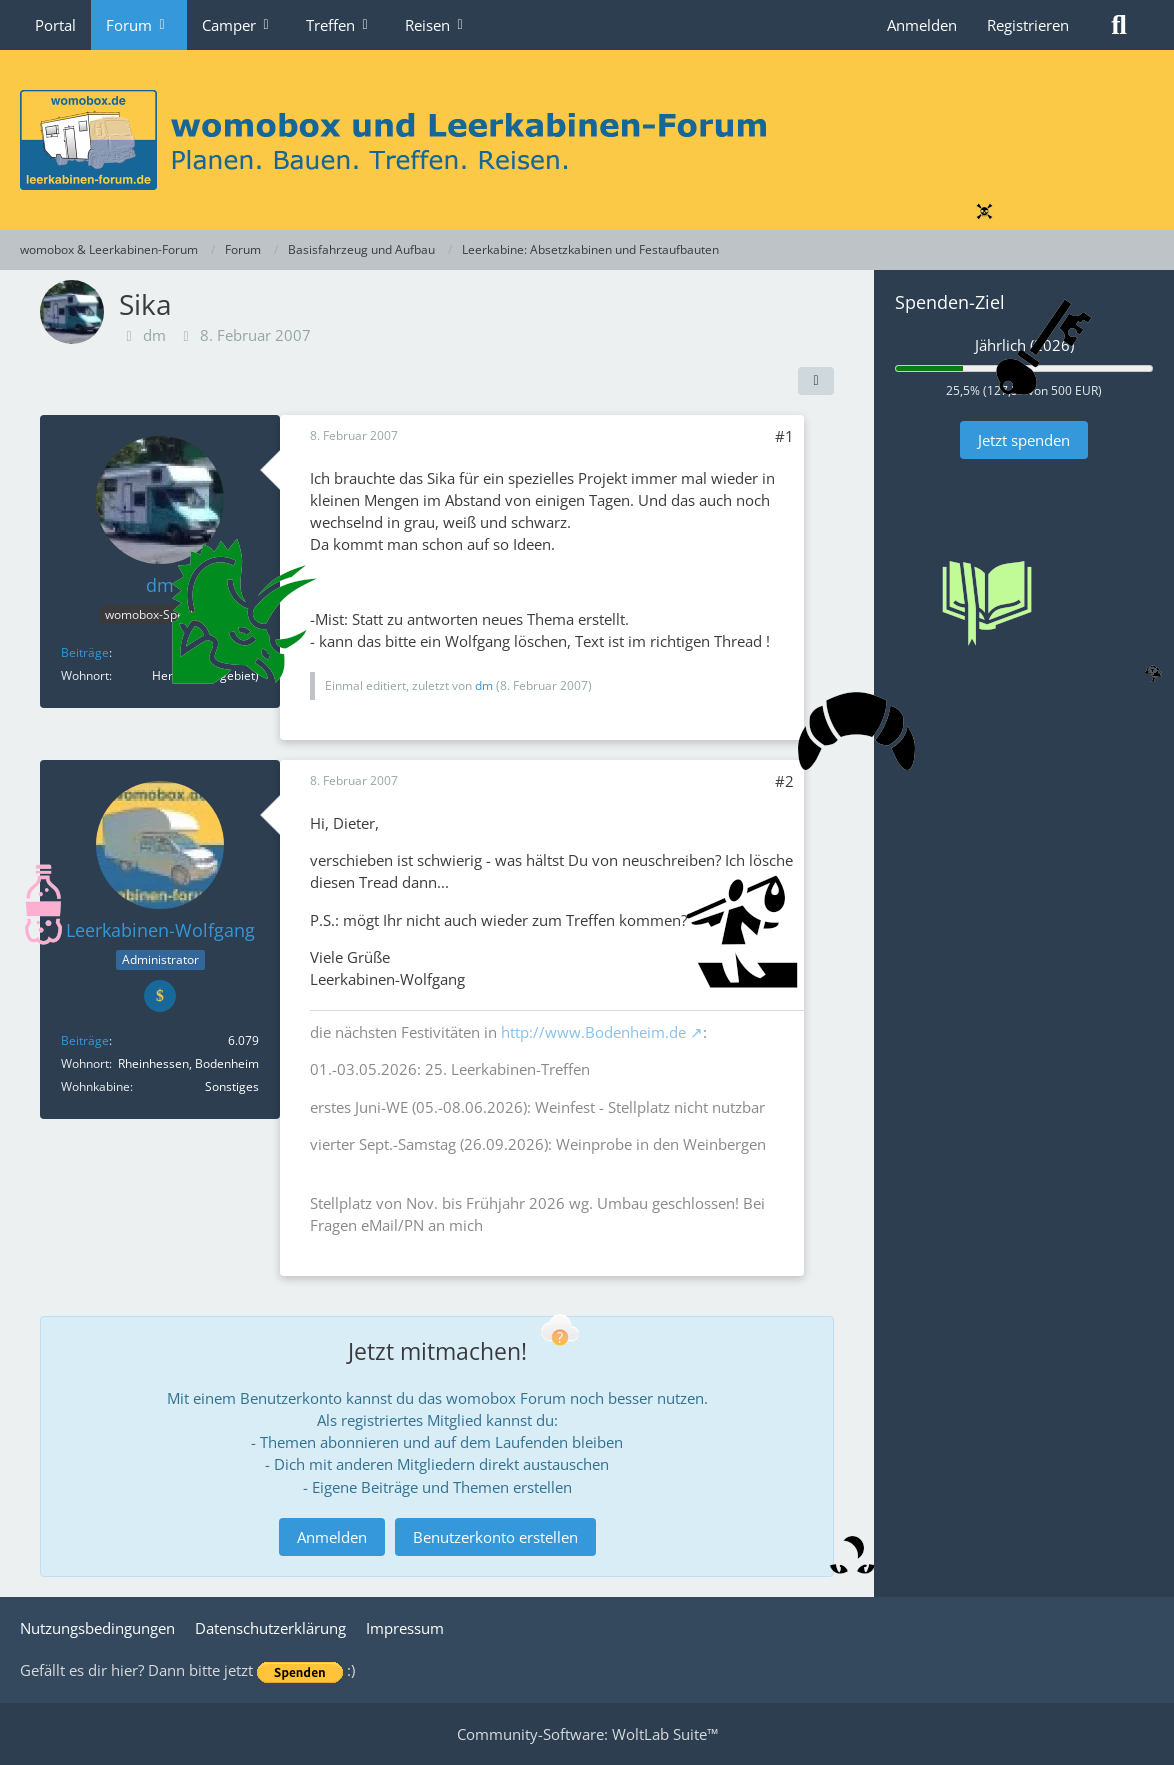 The width and height of the screenshot is (1174, 1765). Describe the element at coordinates (1153, 673) in the screenshot. I see `access treehouse or hideout feature` at that location.